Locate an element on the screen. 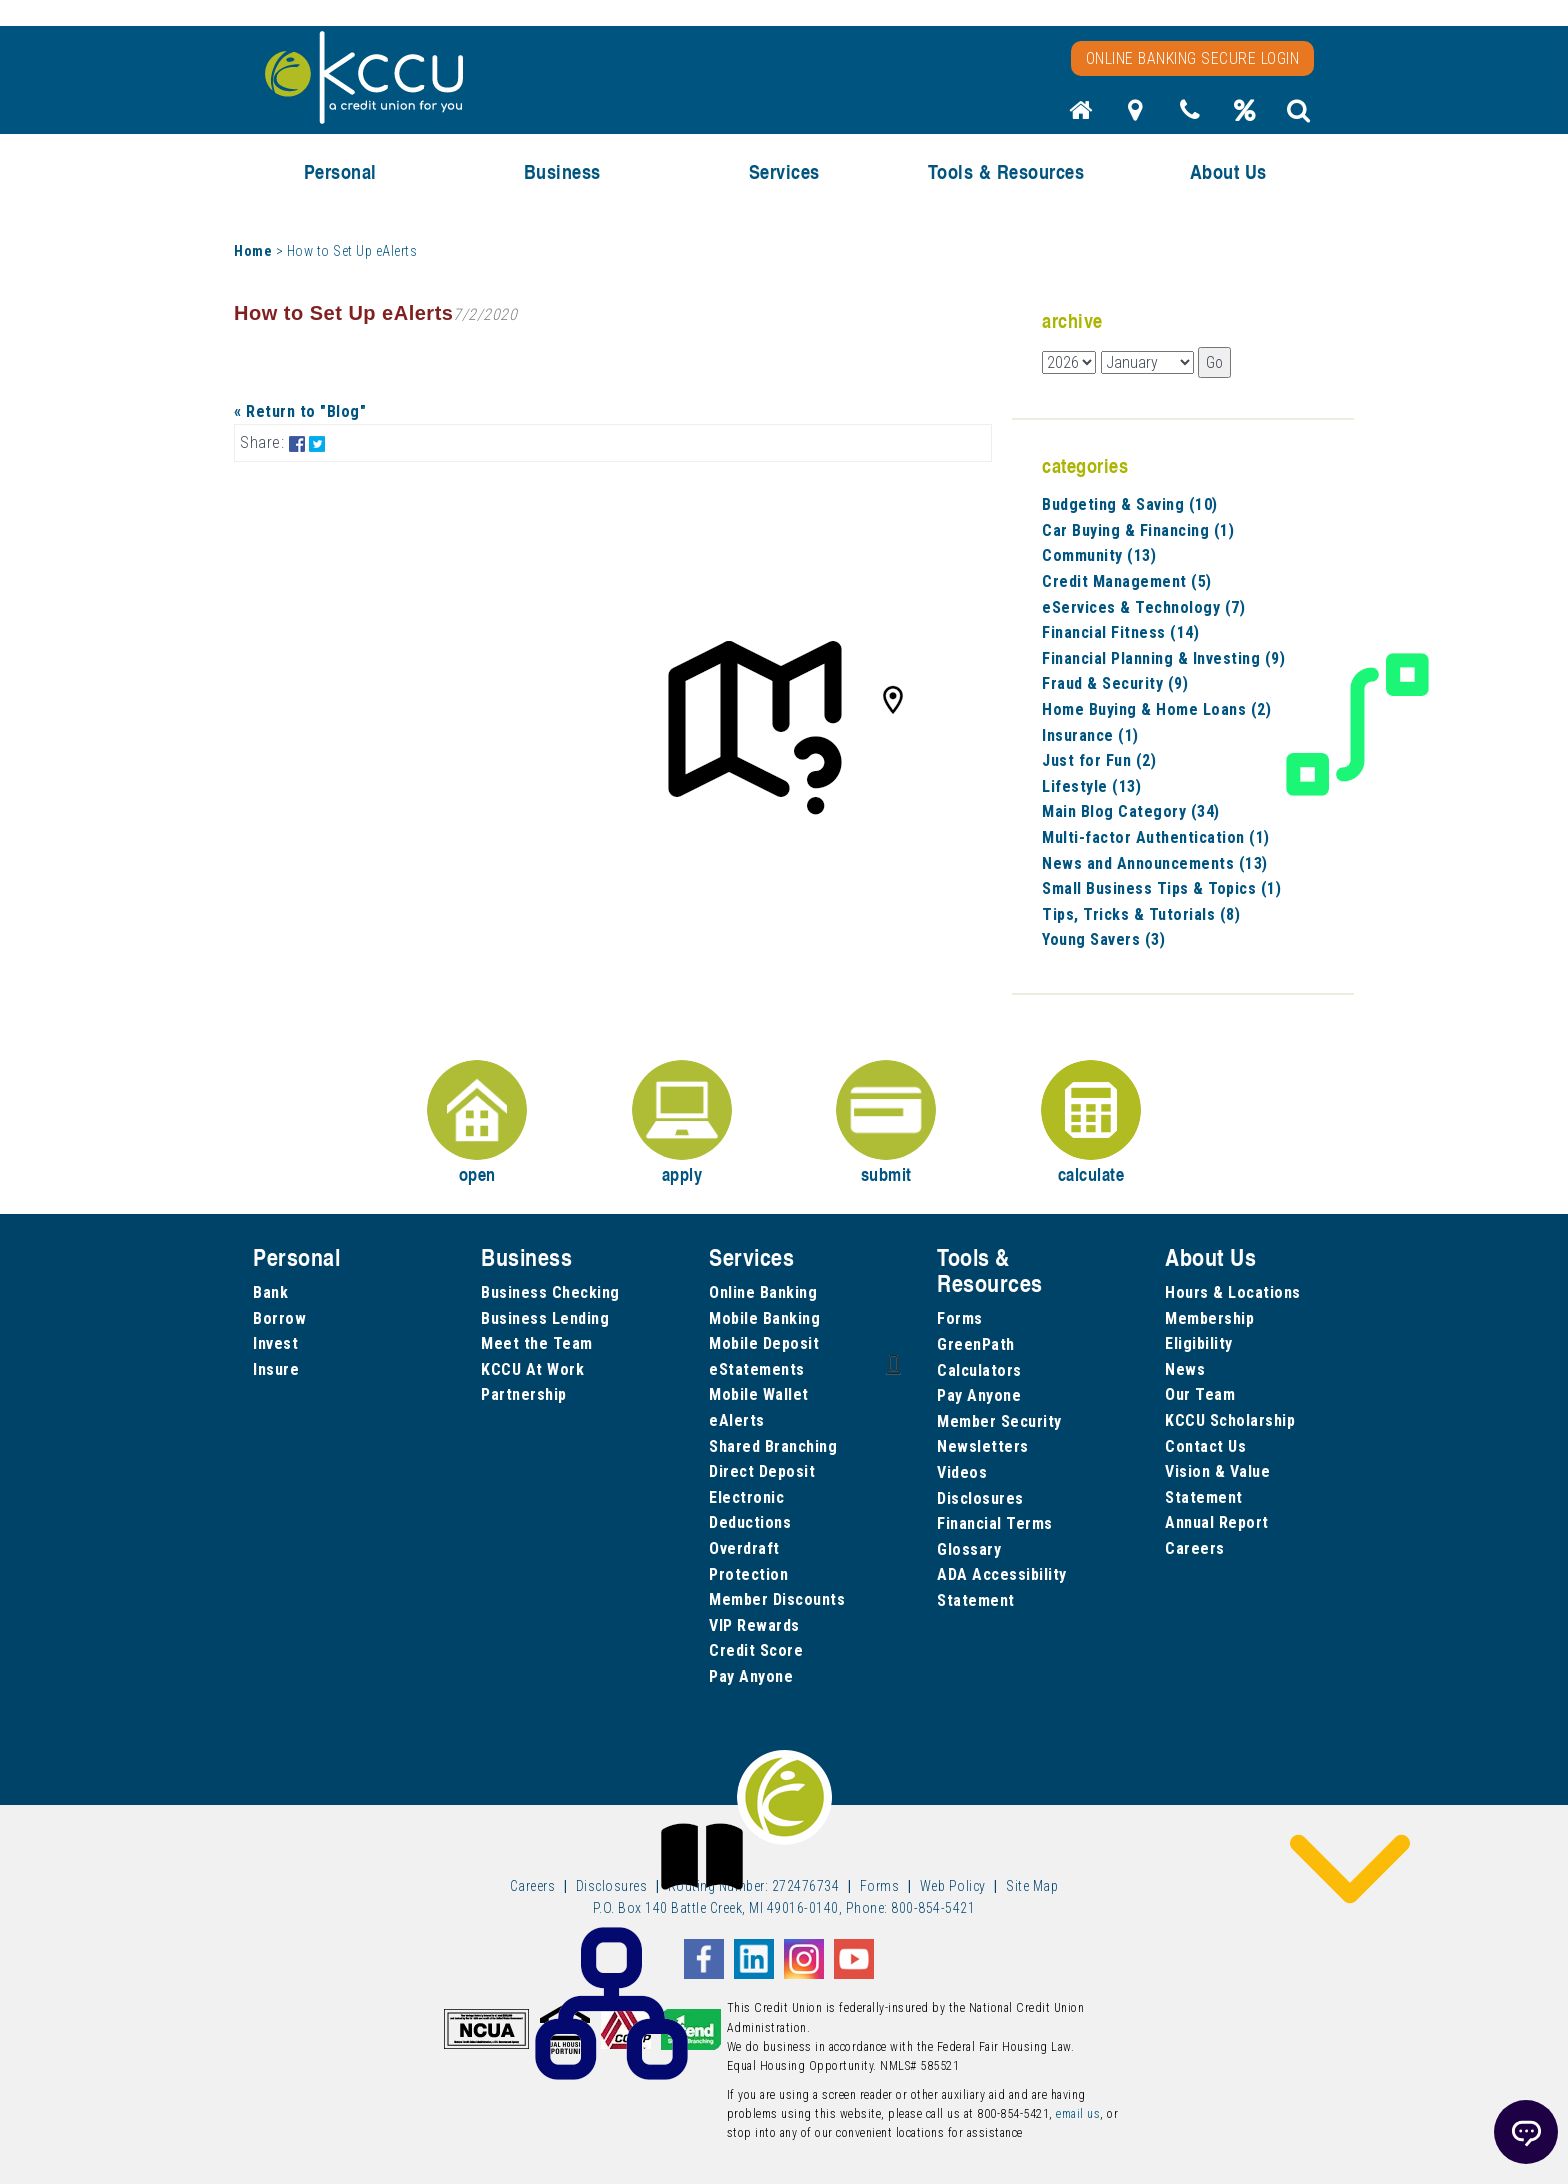 This screenshot has height=2184, width=1568. view route between two points is located at coordinates (1357, 724).